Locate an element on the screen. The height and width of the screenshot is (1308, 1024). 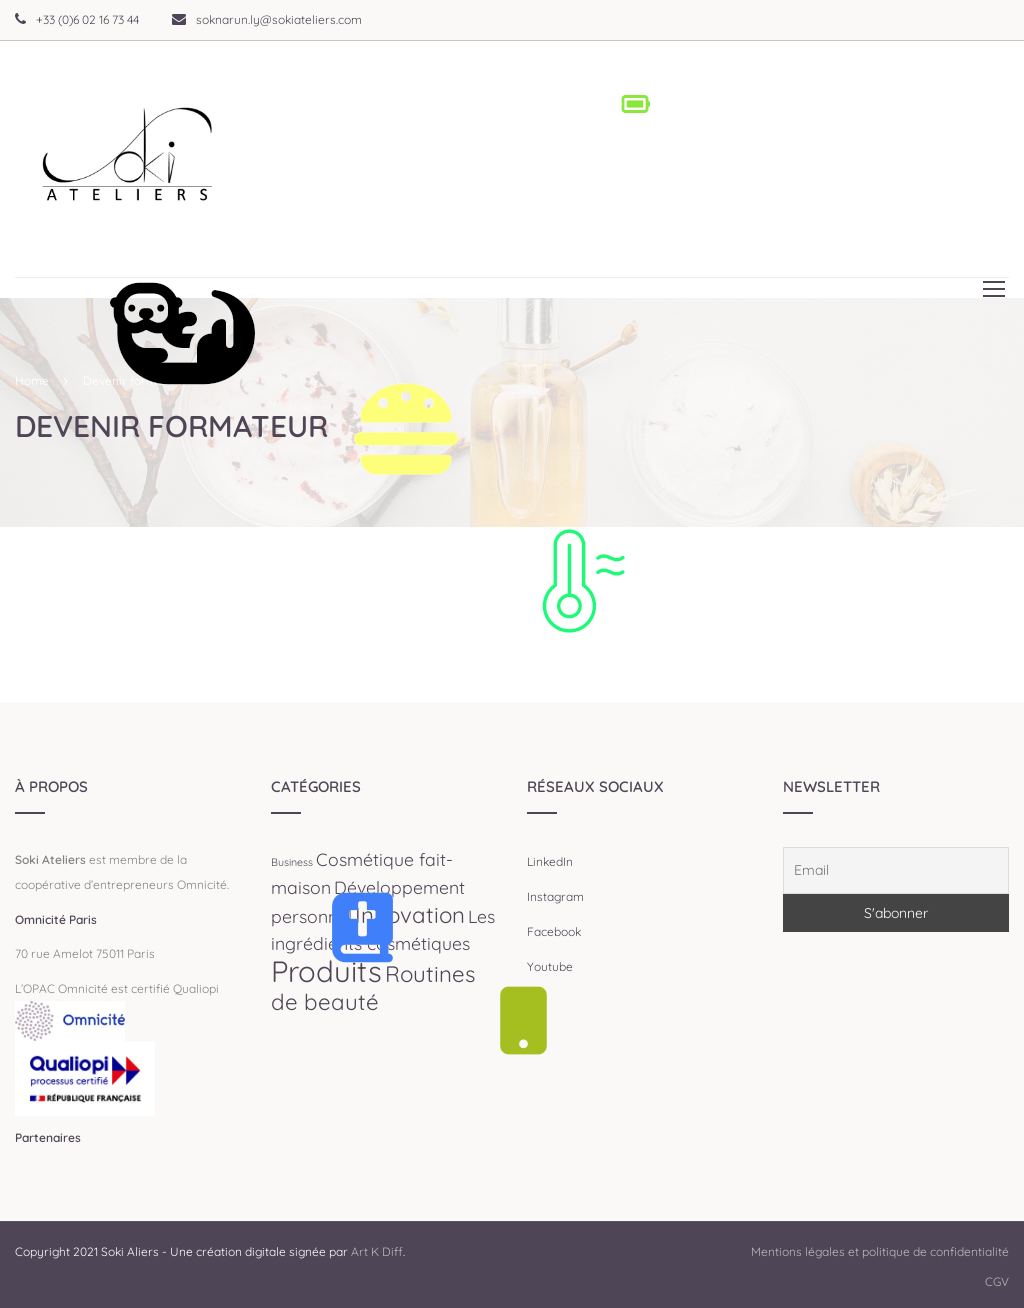
access bible or religious texts is located at coordinates (362, 927).